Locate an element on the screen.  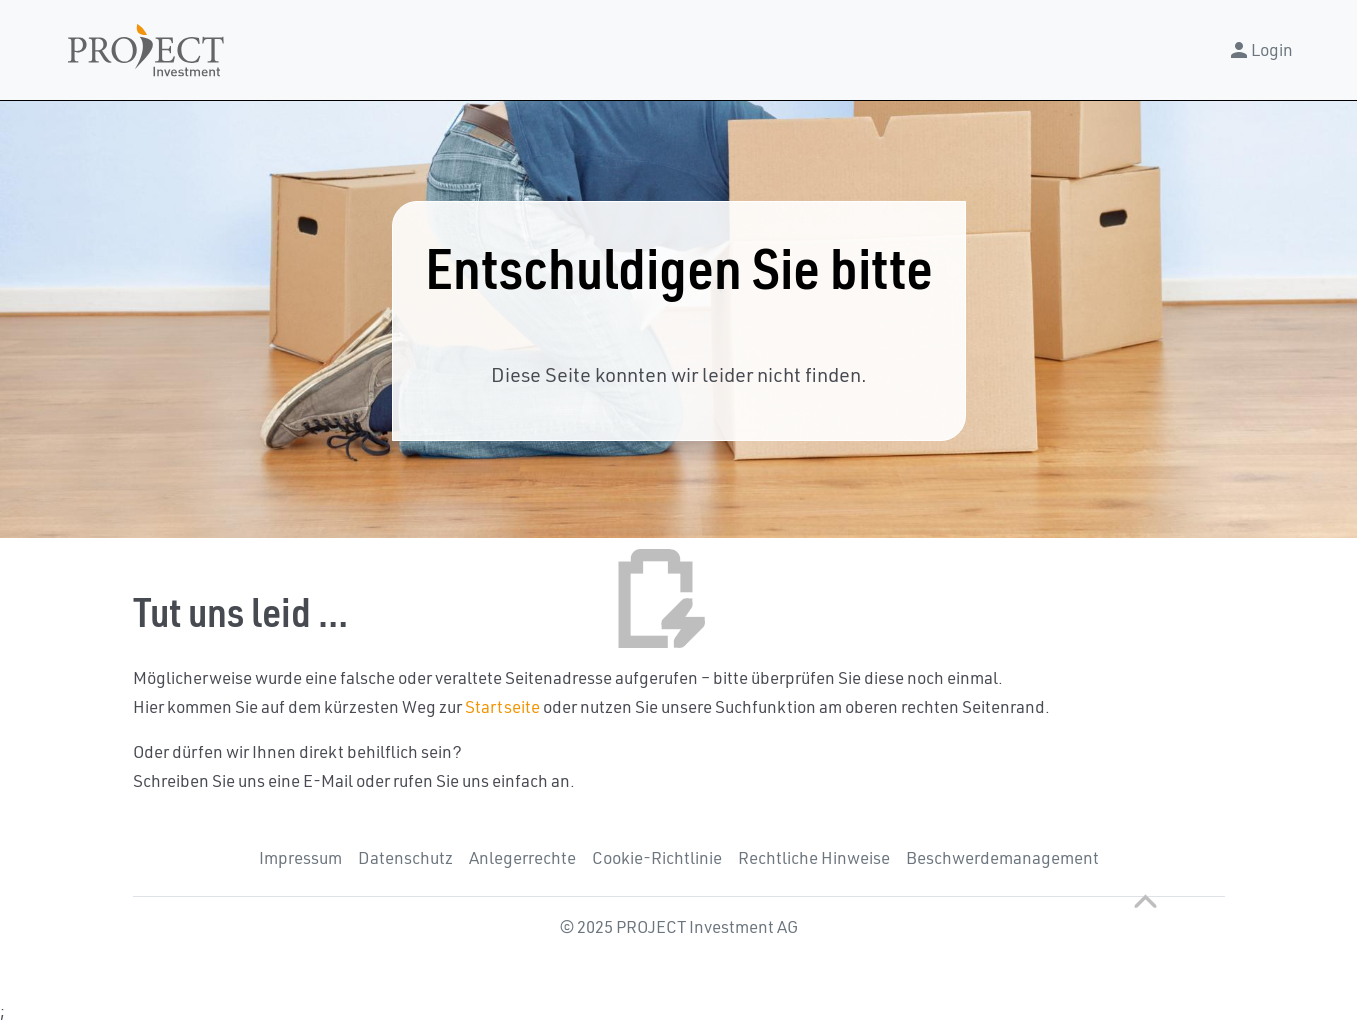
navigate up or go to parent directory is located at coordinates (1145, 900).